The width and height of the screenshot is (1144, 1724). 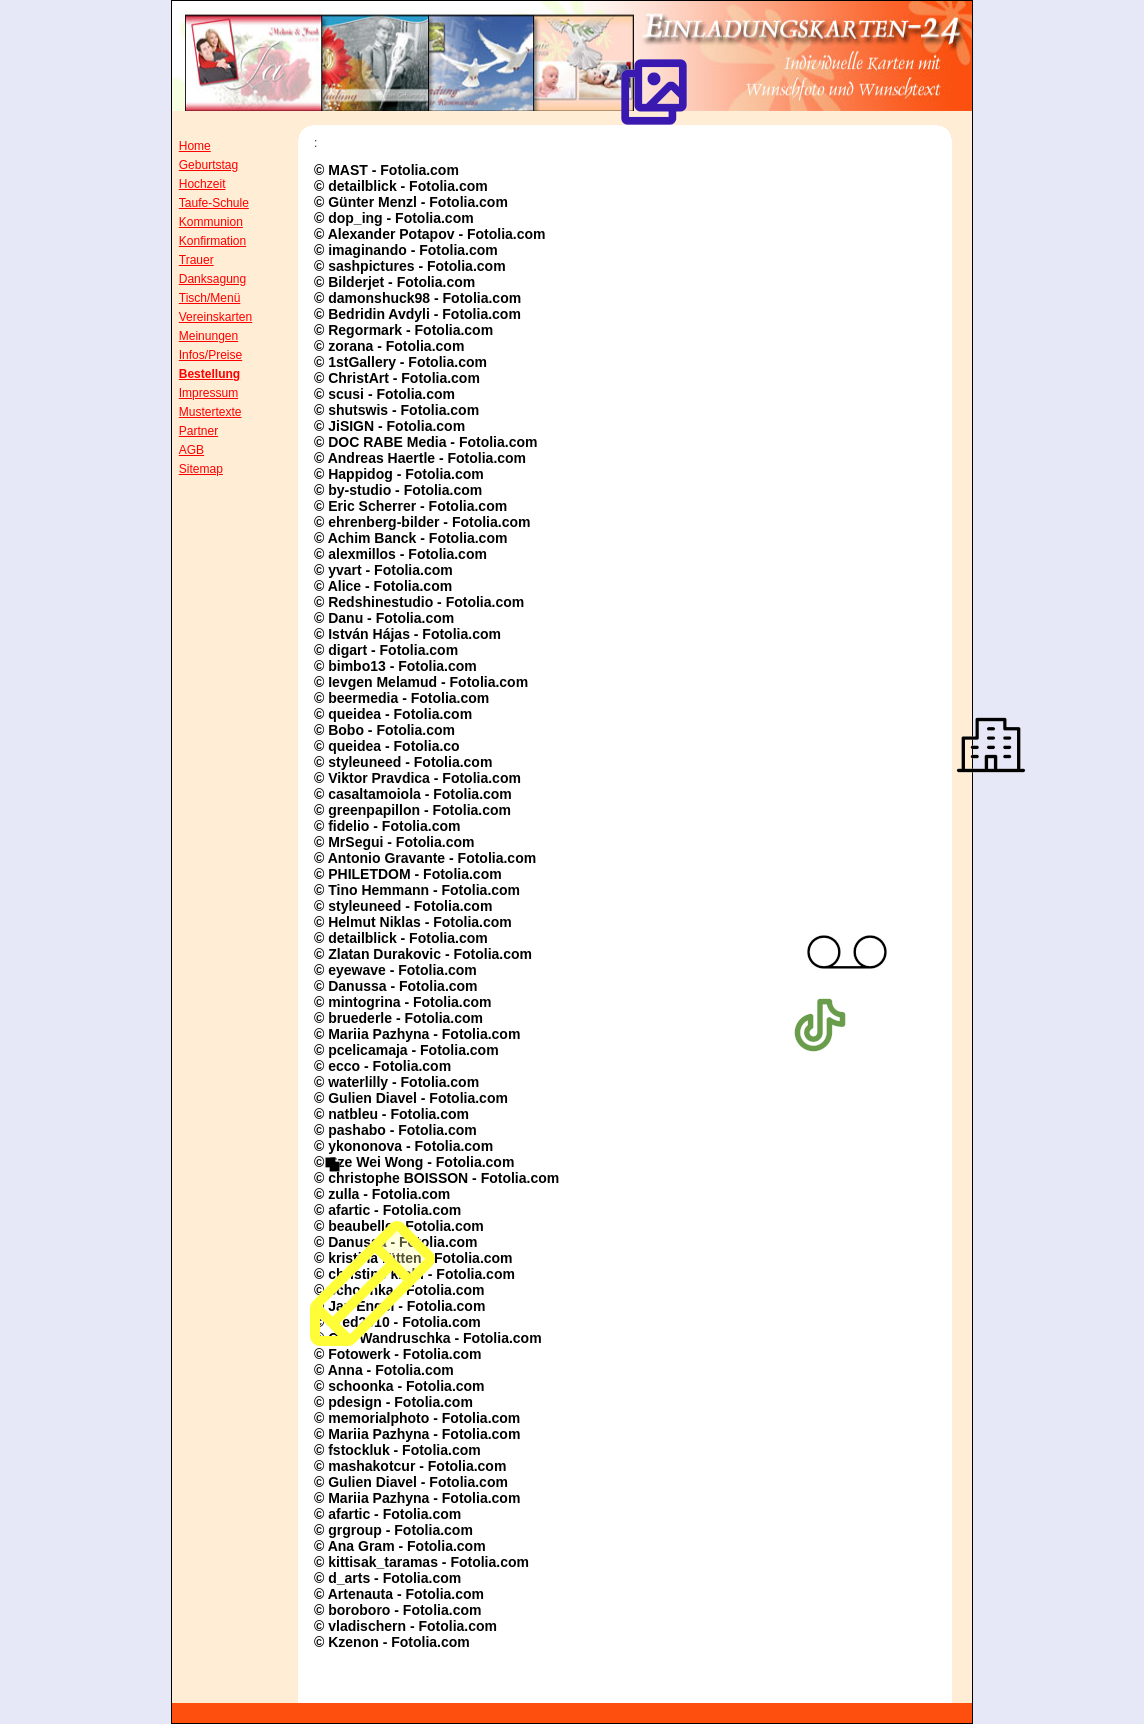 What do you see at coordinates (847, 952) in the screenshot?
I see `access voicemail messages` at bounding box center [847, 952].